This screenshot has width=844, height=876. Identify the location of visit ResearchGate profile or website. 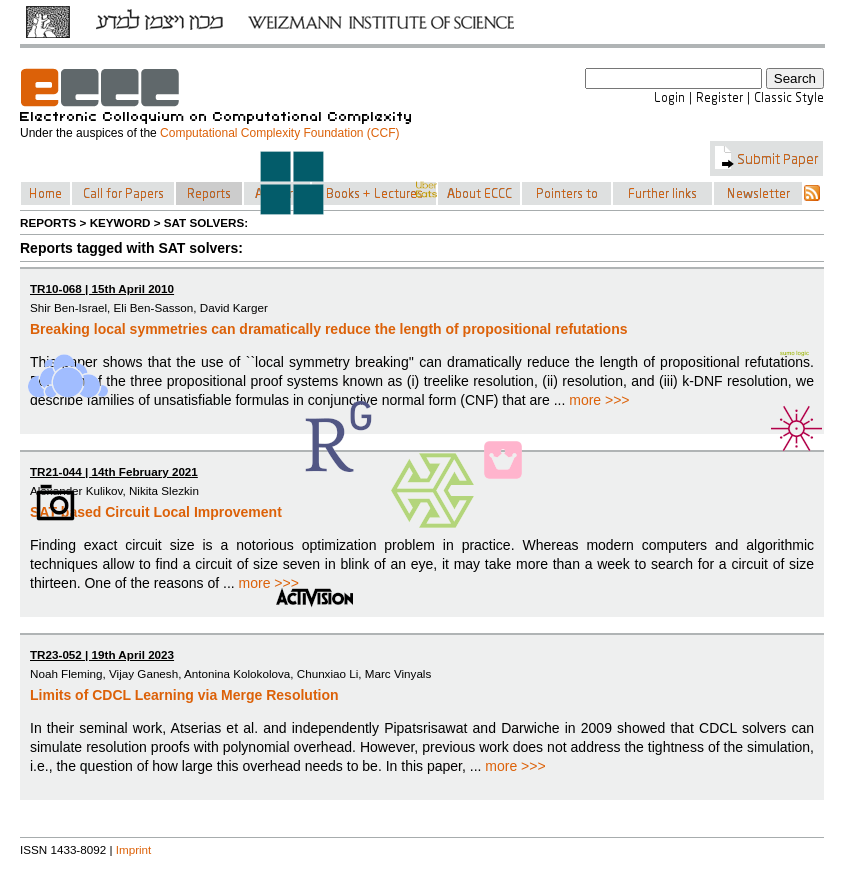
(338, 436).